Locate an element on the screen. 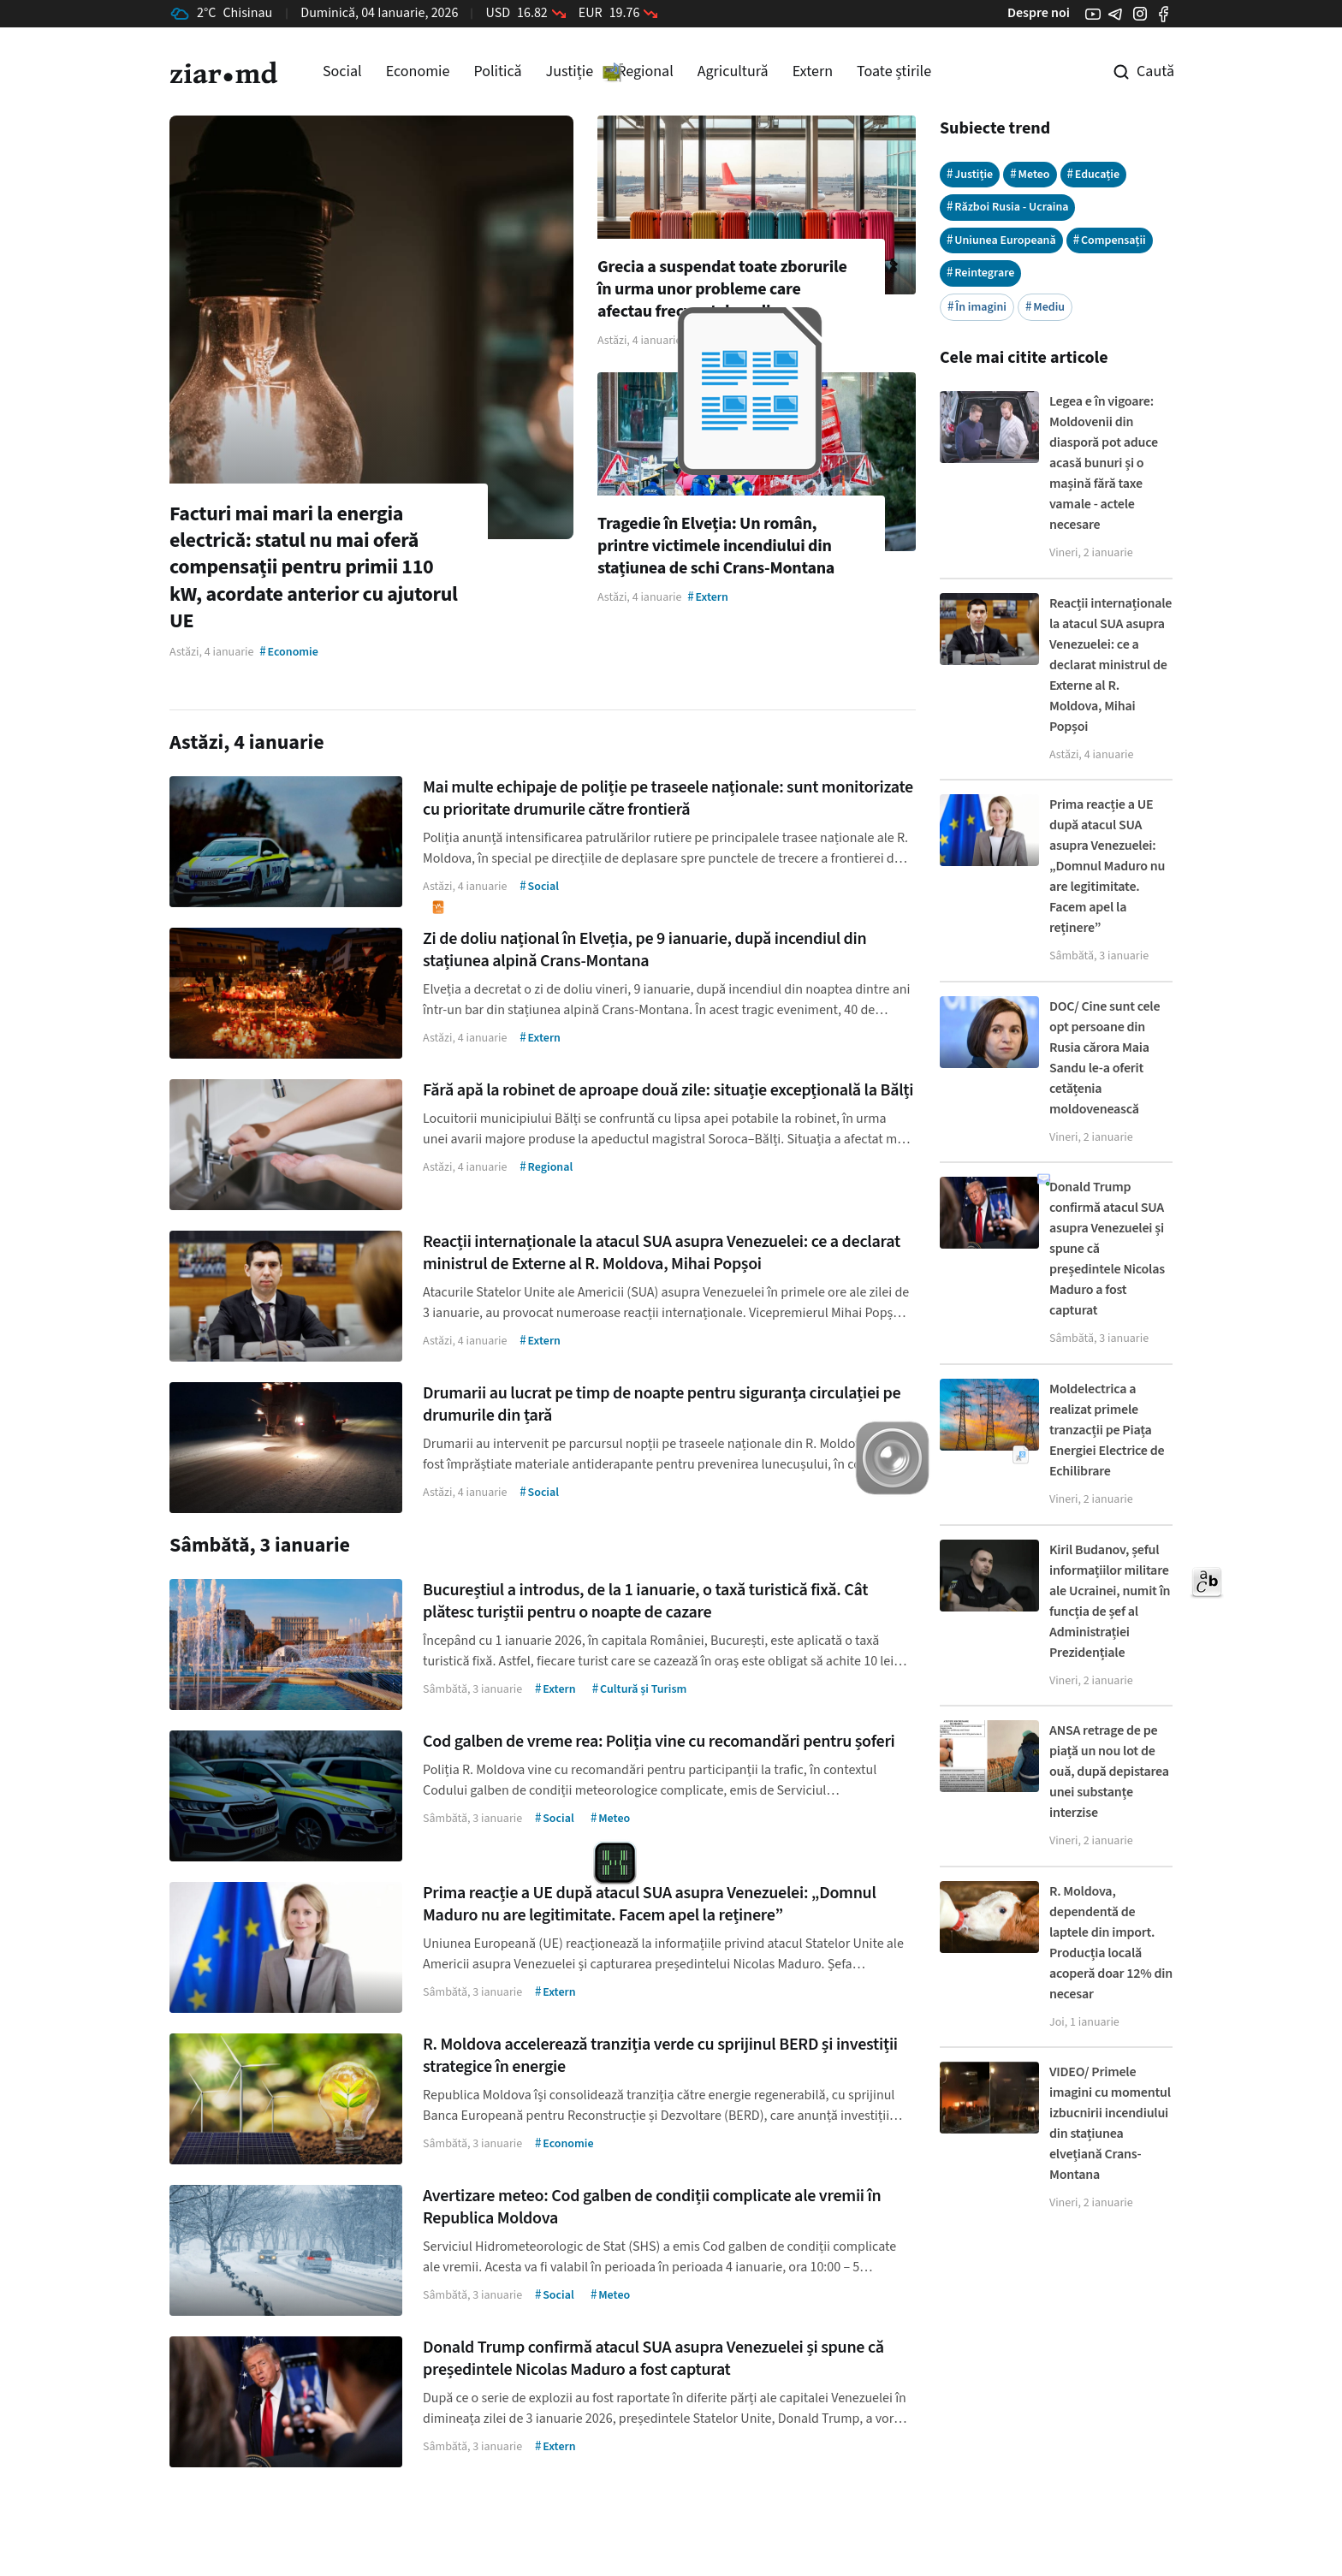 This screenshot has width=1342, height=2576. compose a new email message is located at coordinates (1043, 1178).